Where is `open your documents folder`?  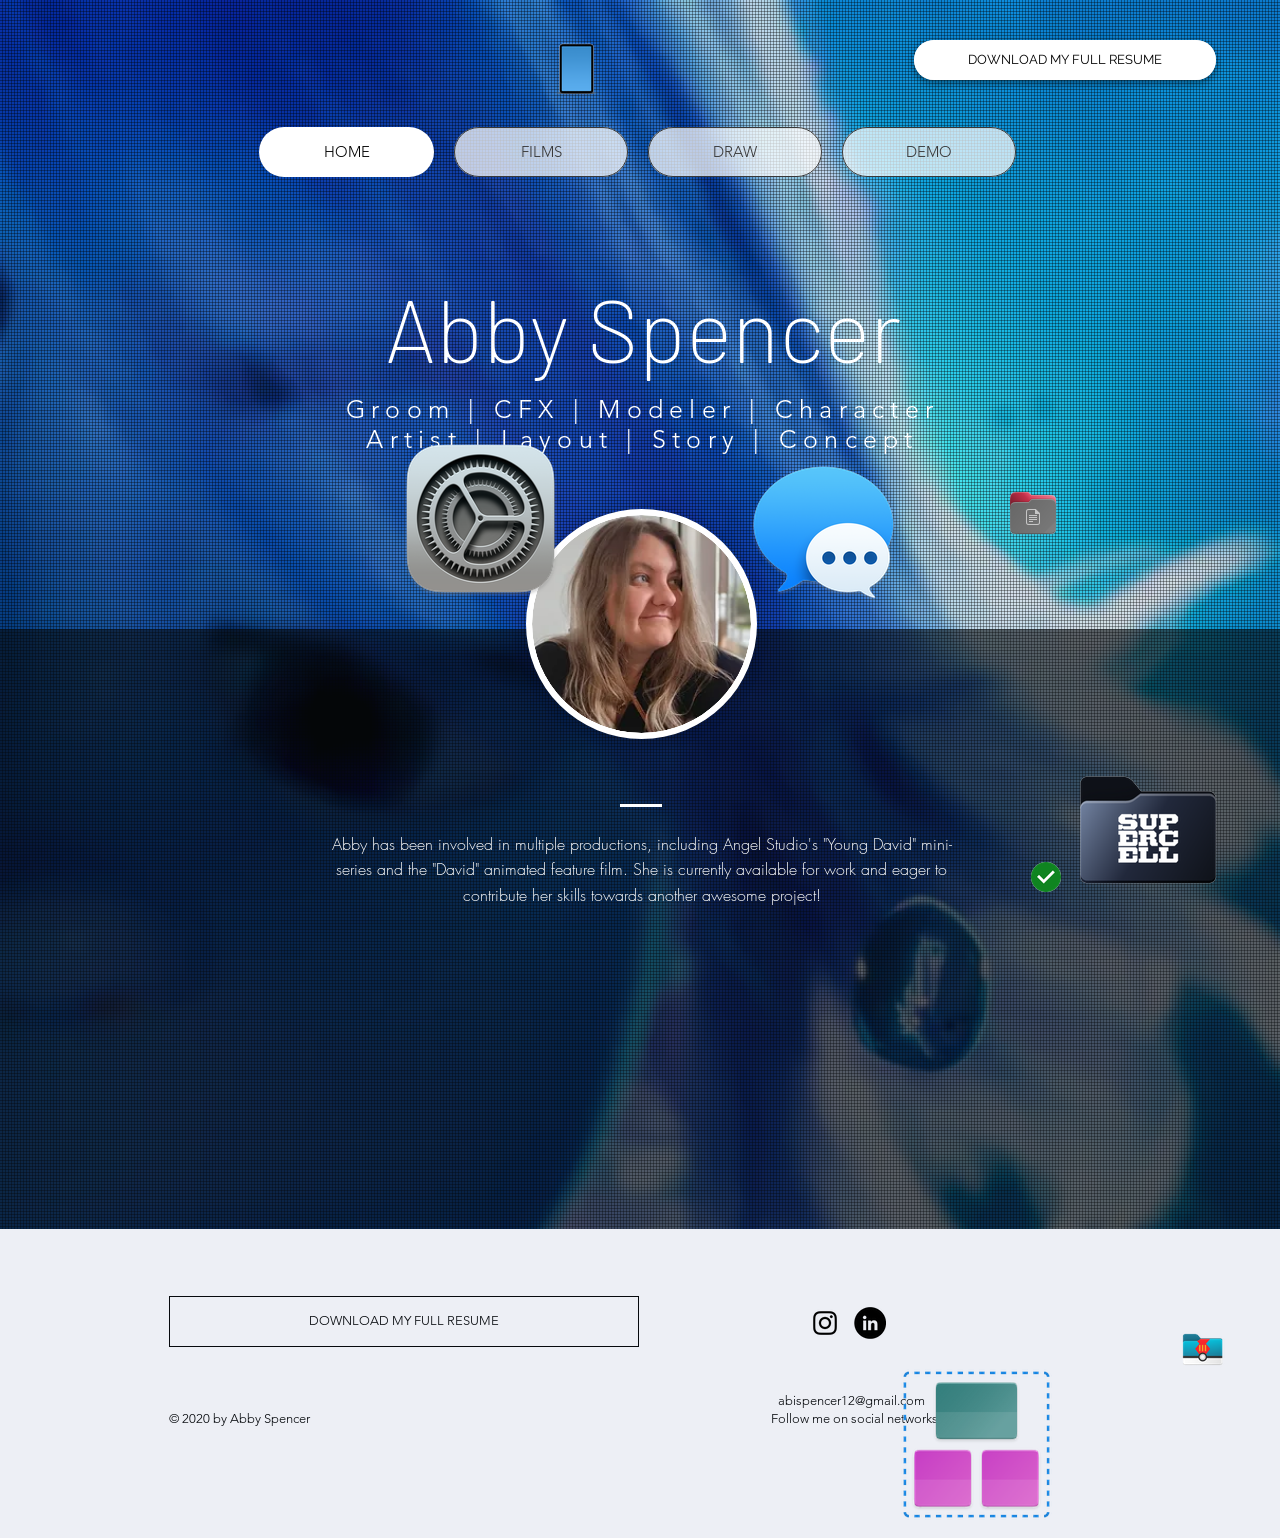 open your documents folder is located at coordinates (1033, 513).